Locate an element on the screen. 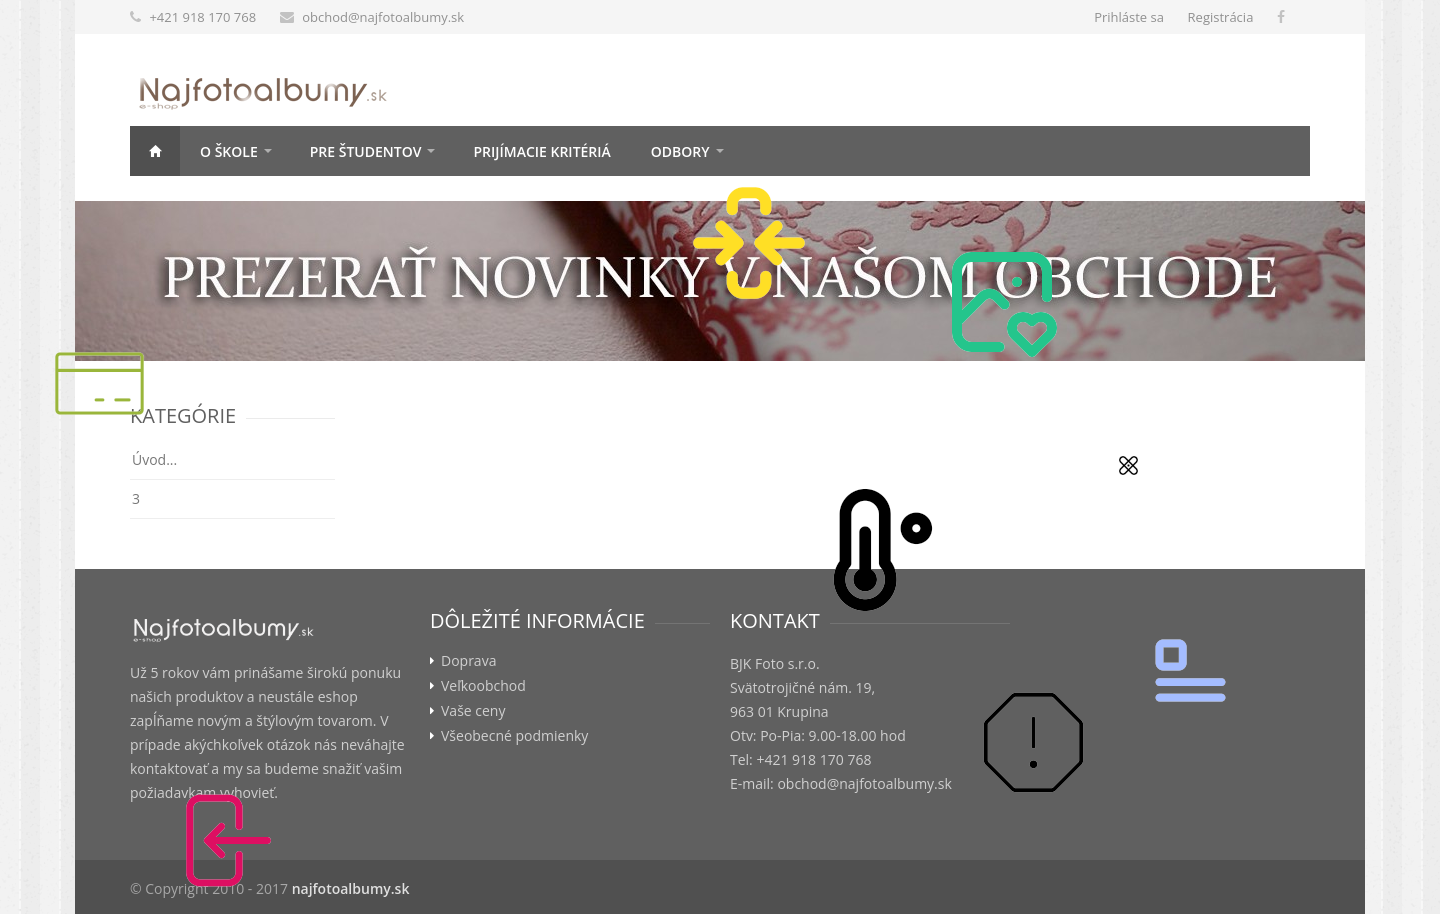 This screenshot has height=914, width=1440. manage payment methods is located at coordinates (99, 383).